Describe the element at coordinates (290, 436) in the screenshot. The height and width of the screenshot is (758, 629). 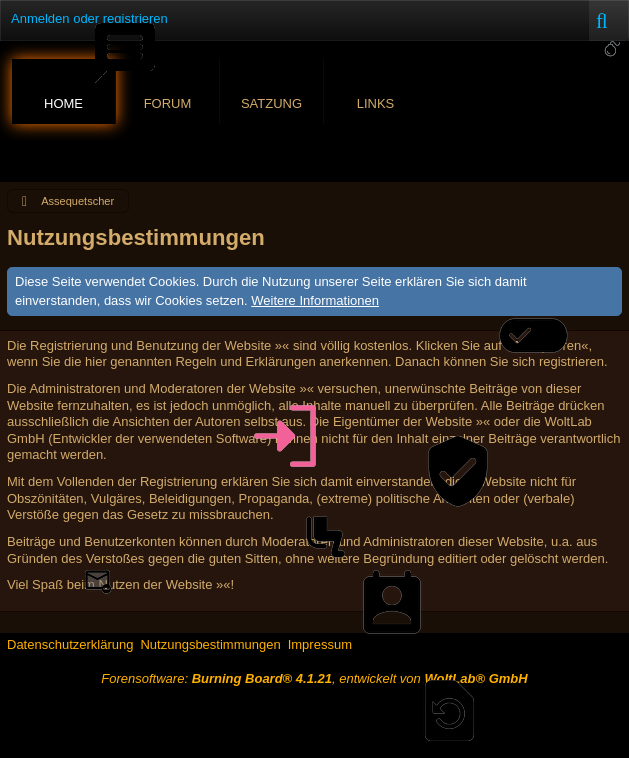
I see `sign in to your account` at that location.